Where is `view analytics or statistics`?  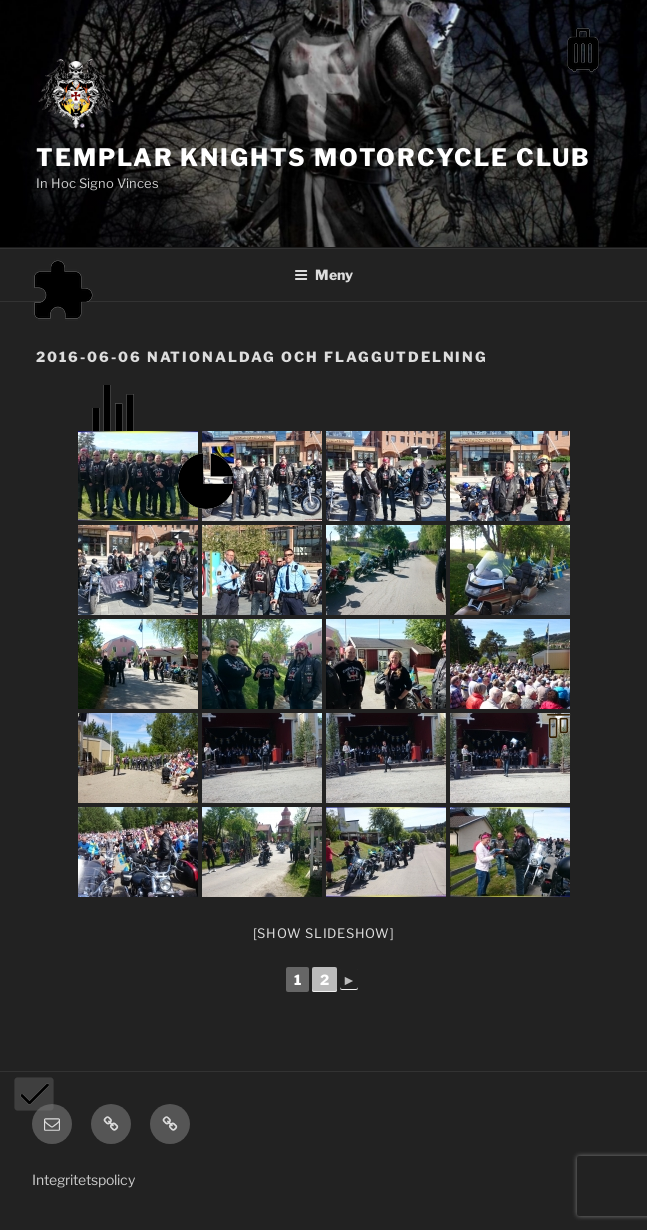
view analytics or statistics is located at coordinates (113, 408).